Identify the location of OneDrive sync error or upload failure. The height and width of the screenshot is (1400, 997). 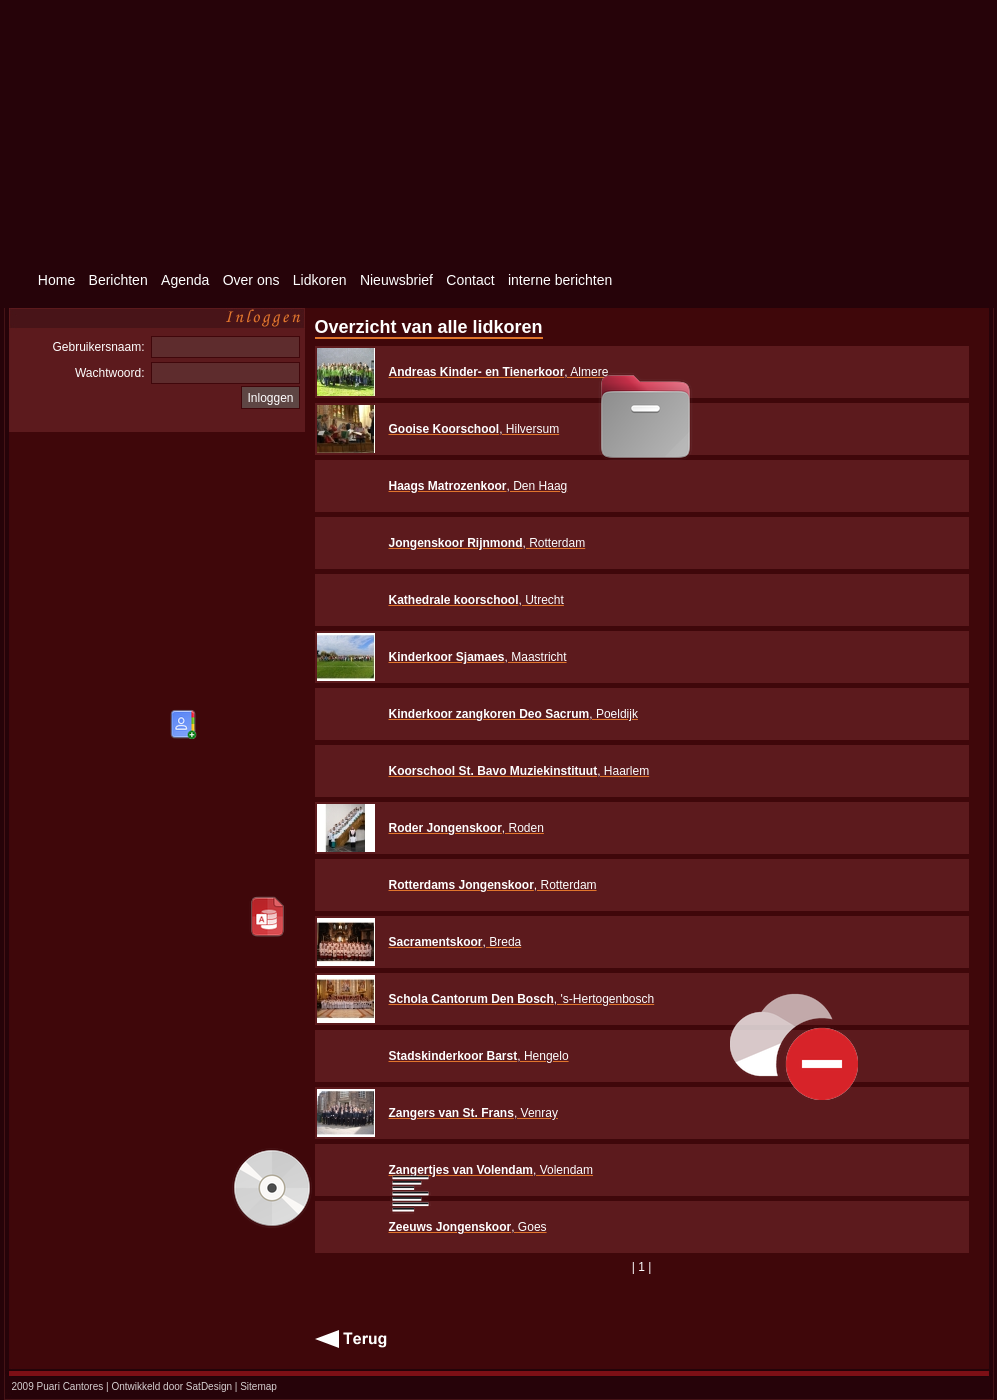
(794, 1036).